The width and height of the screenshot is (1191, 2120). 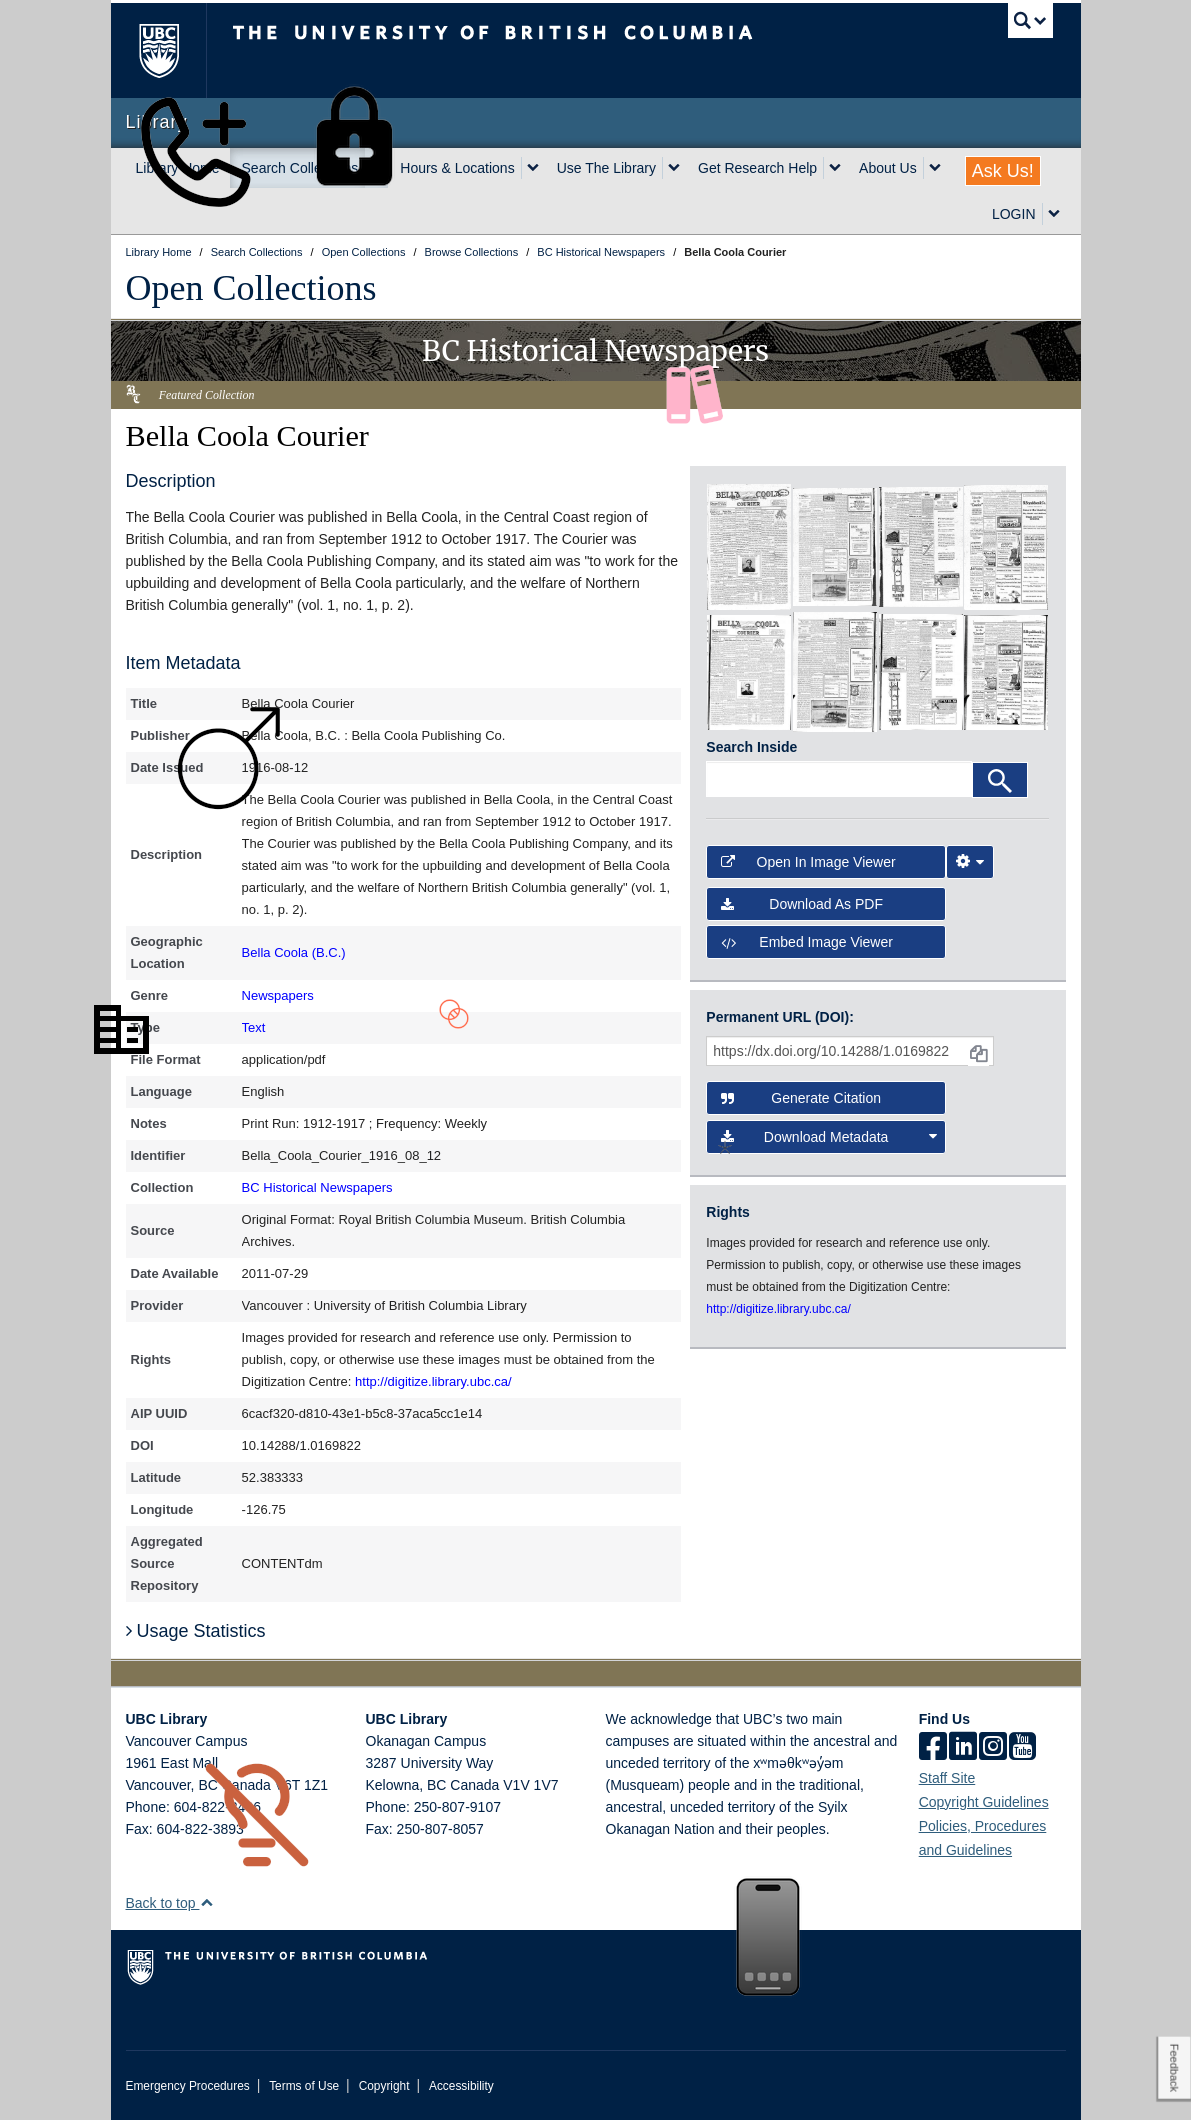 I want to click on indicates male gender selection, so click(x=231, y=756).